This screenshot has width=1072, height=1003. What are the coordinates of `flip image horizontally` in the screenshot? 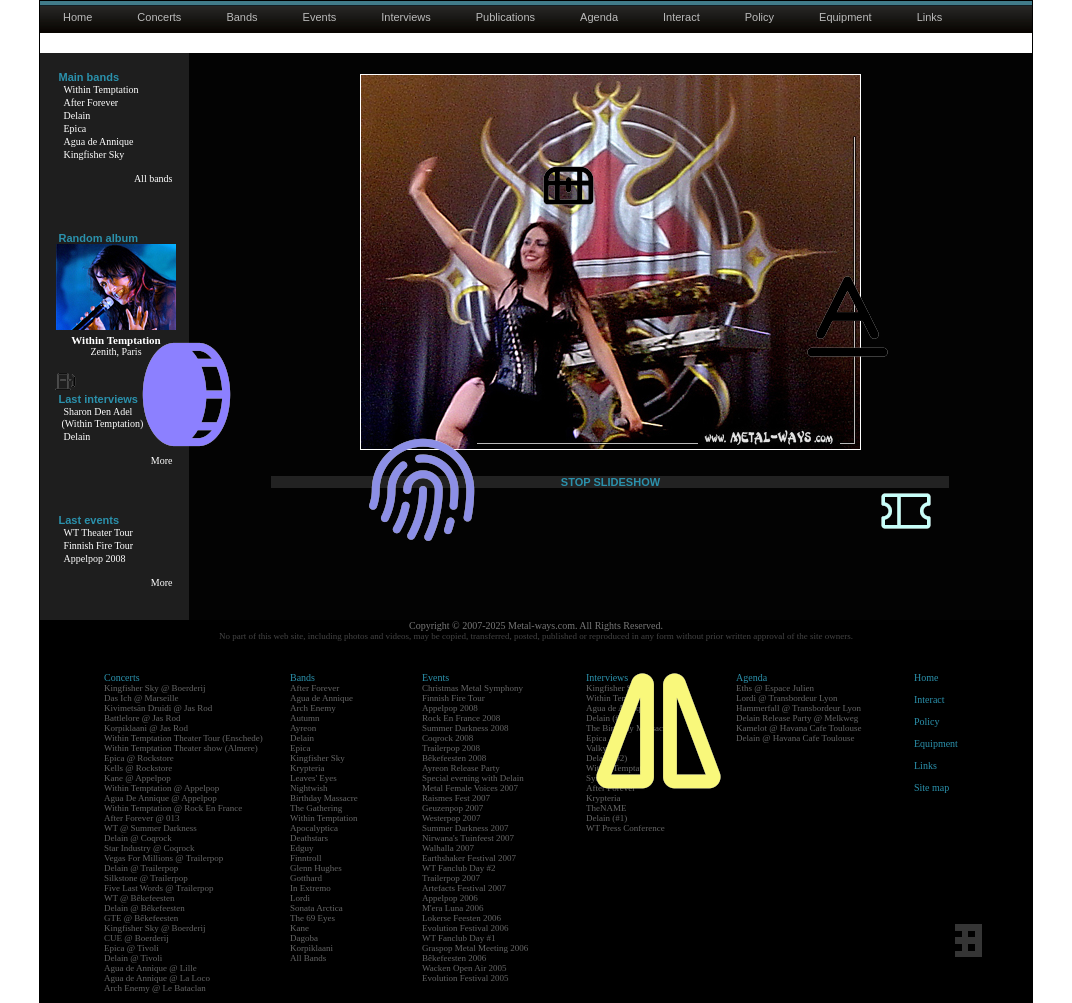 It's located at (658, 735).